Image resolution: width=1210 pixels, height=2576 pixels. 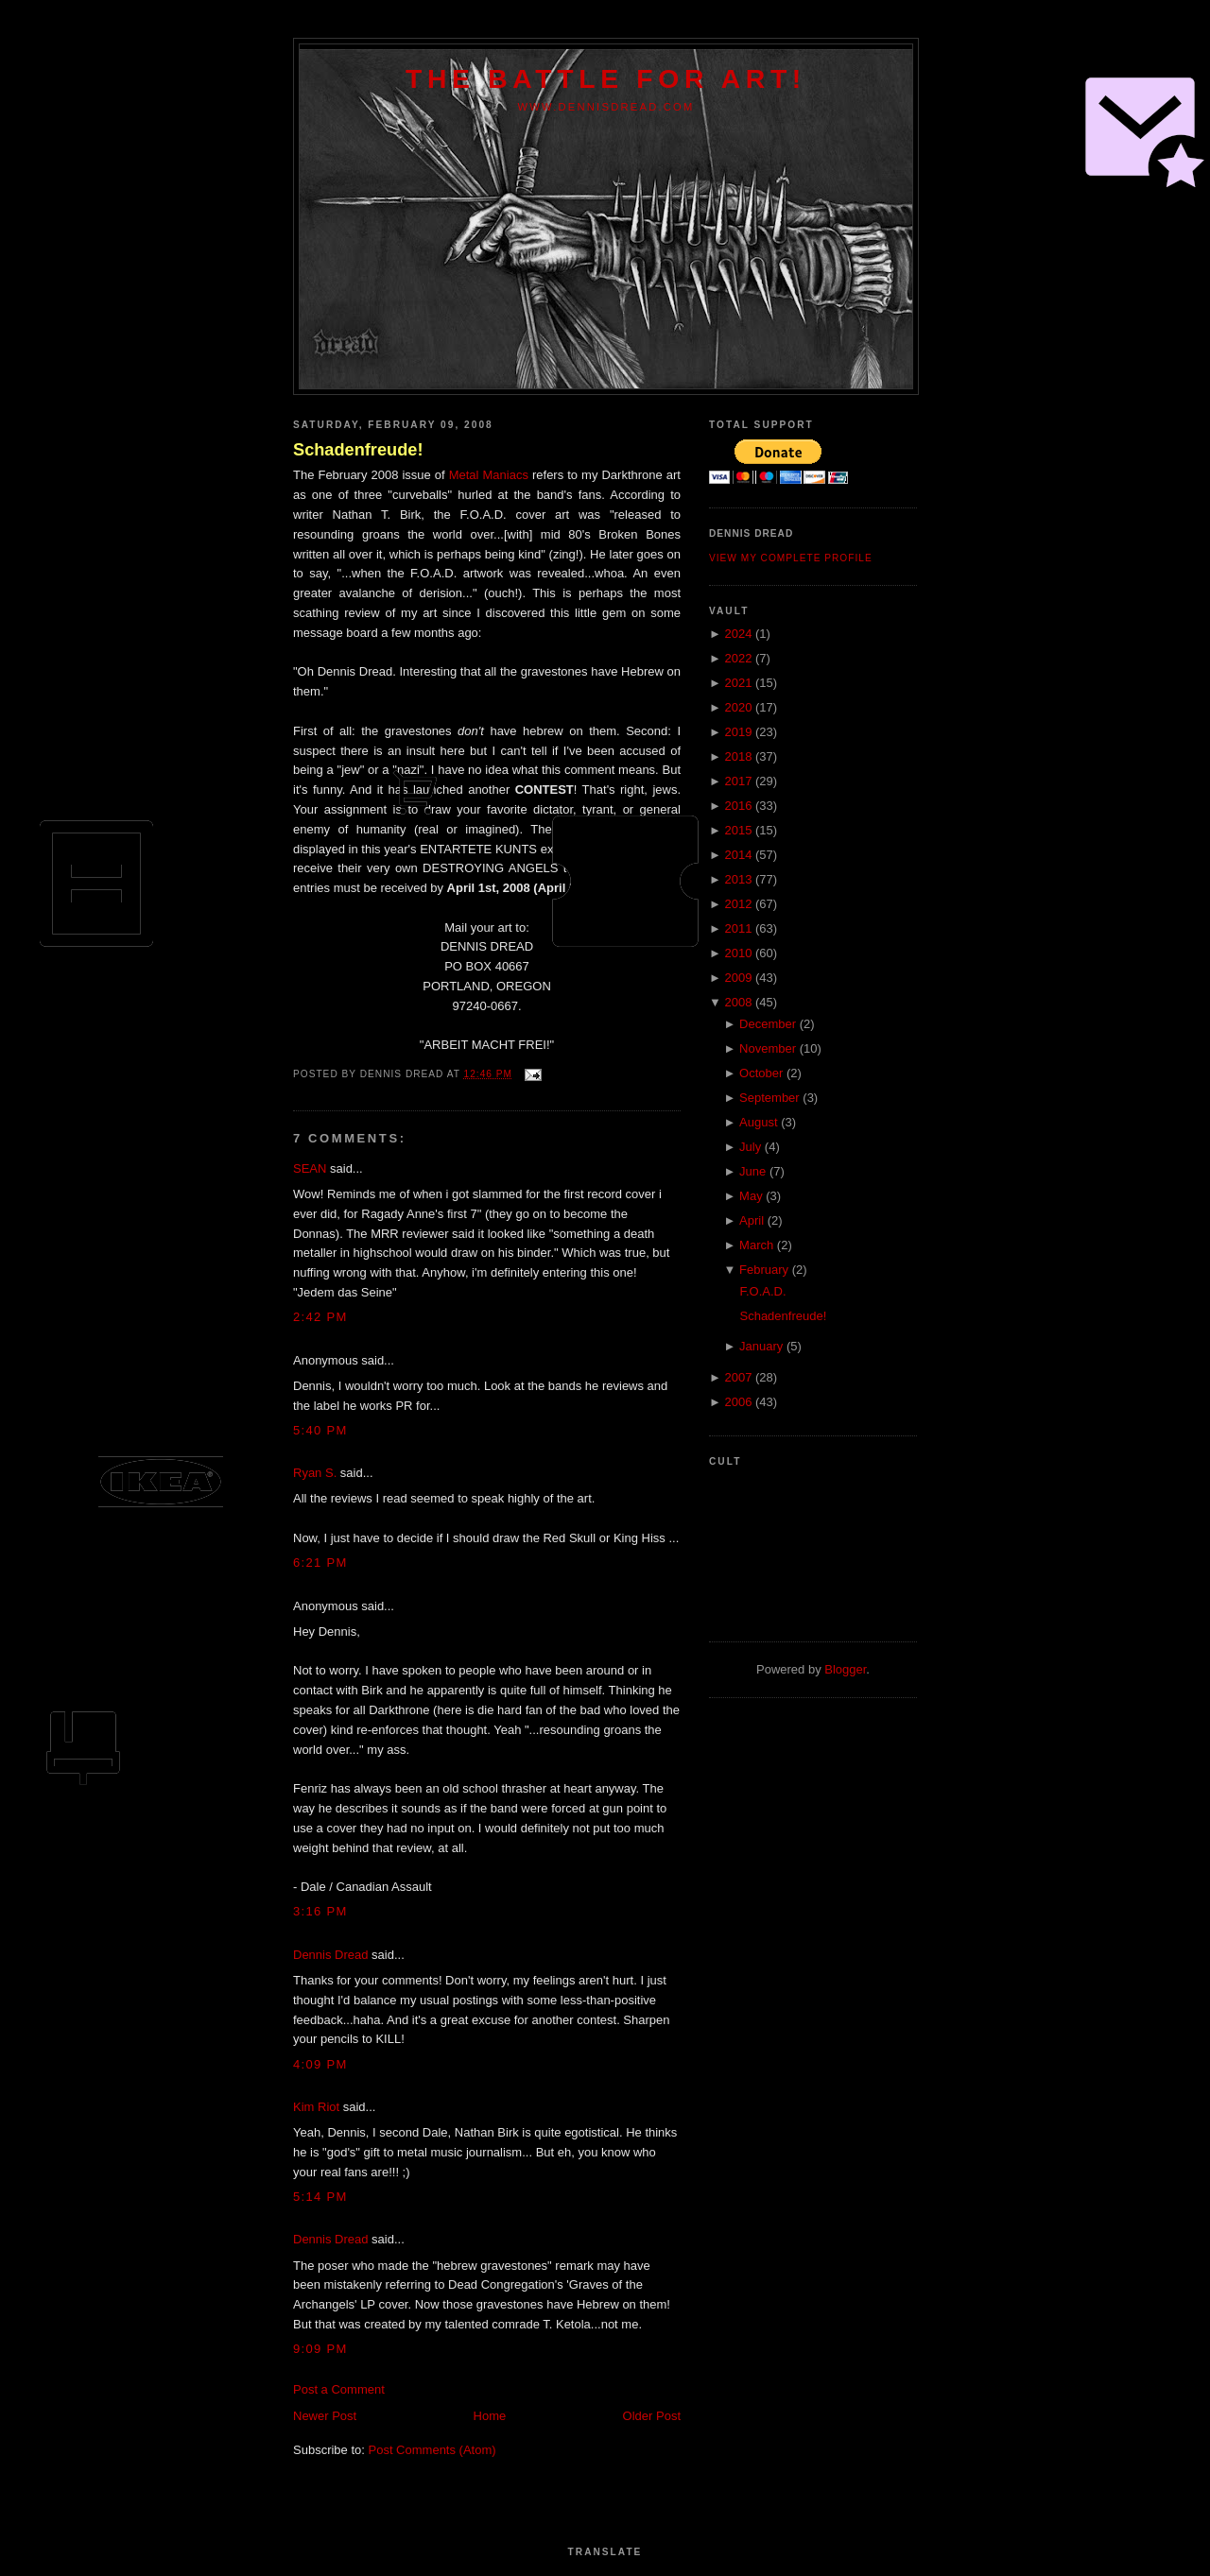 What do you see at coordinates (96, 884) in the screenshot?
I see `view invoice or billing details` at bounding box center [96, 884].